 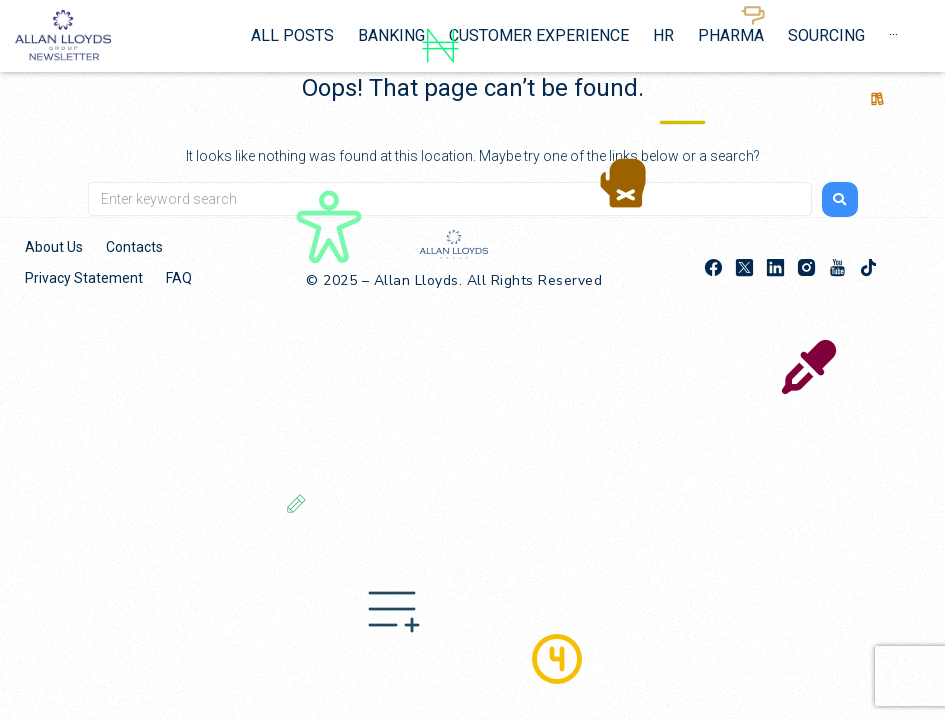 I want to click on decrease quantity or value, so click(x=682, y=122).